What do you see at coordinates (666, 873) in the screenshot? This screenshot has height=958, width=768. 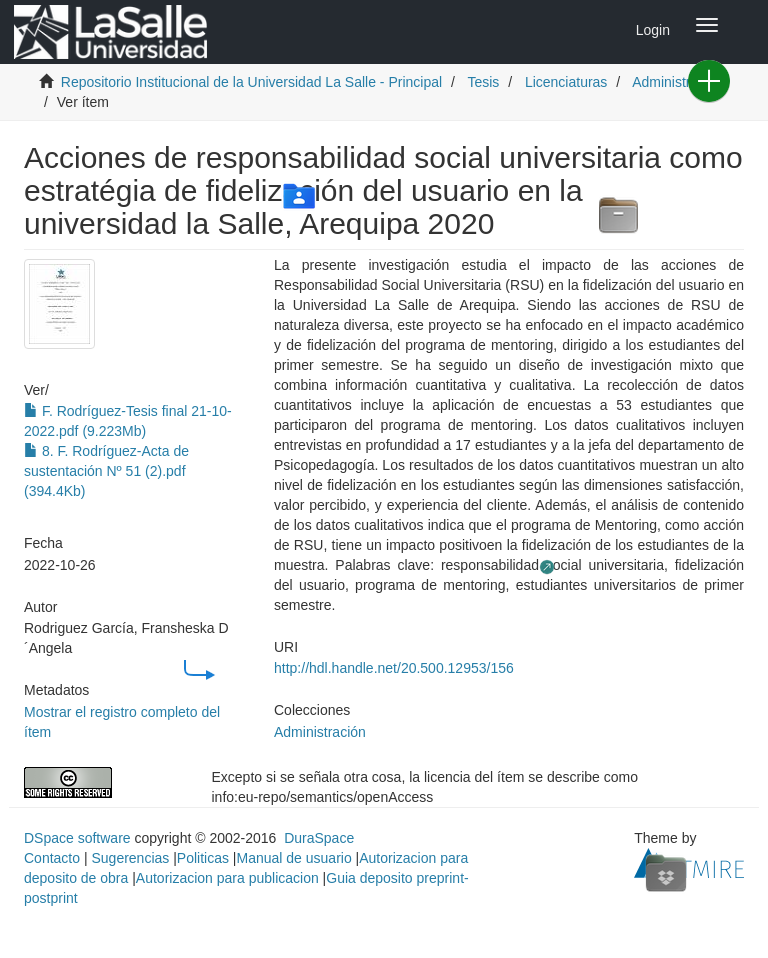 I see `open dropbox synced folder` at bounding box center [666, 873].